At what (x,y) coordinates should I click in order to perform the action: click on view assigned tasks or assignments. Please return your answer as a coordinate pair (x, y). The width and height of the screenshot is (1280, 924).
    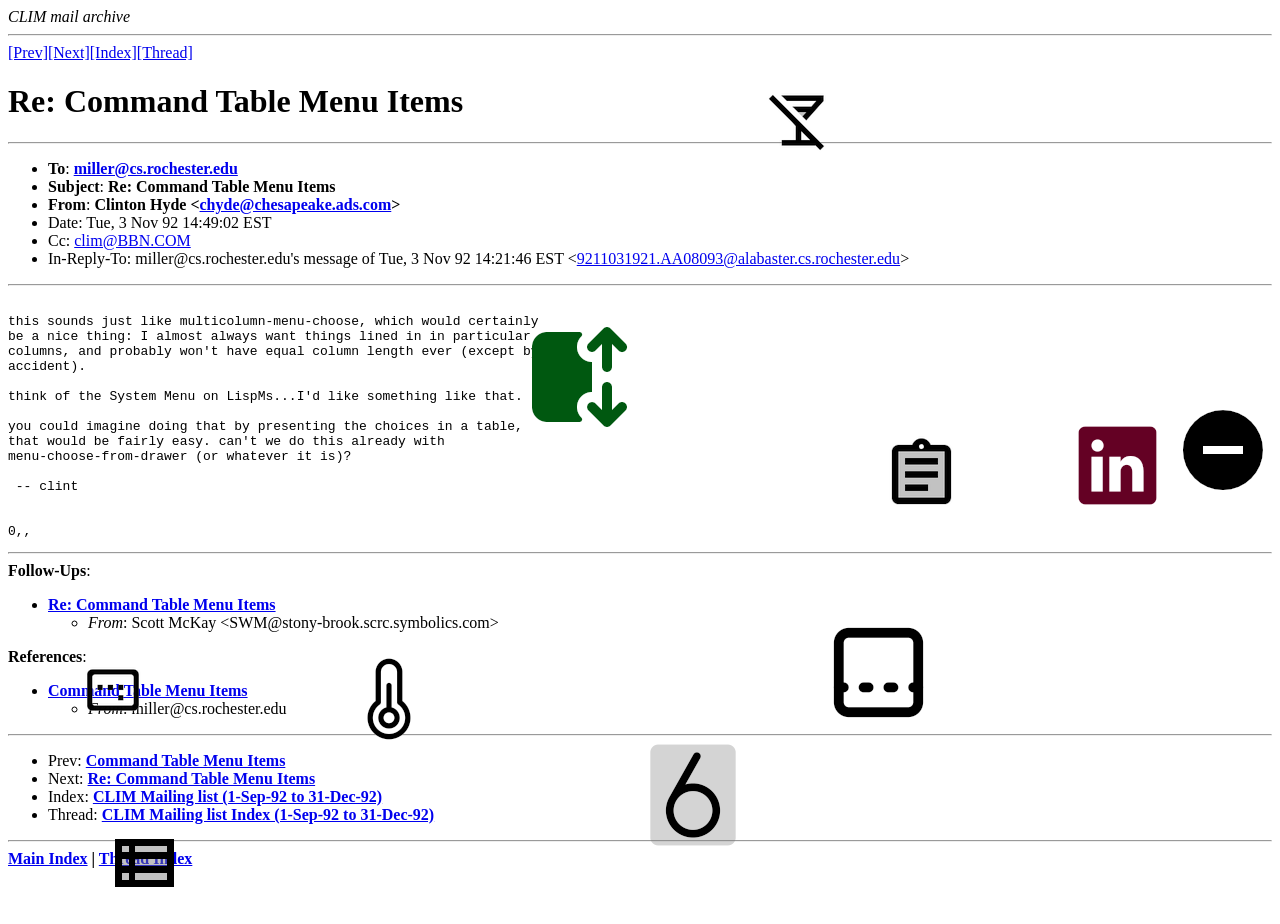
    Looking at the image, I should click on (921, 474).